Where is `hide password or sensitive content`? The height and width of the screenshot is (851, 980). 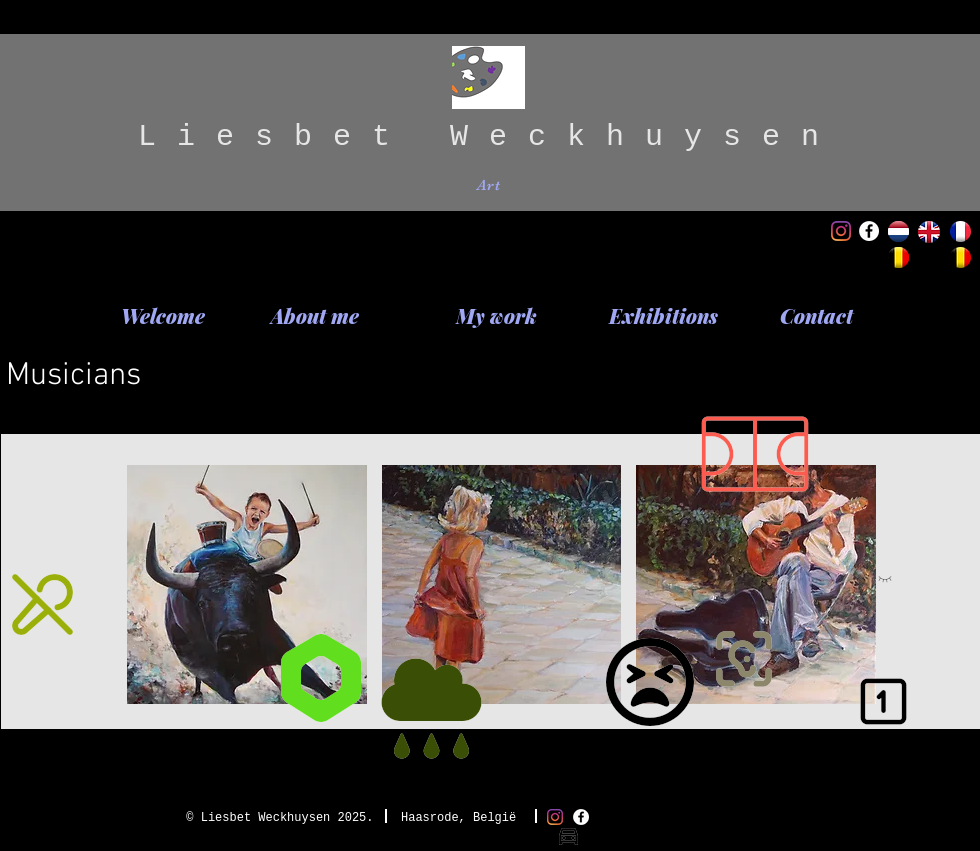 hide password or sensitive content is located at coordinates (885, 578).